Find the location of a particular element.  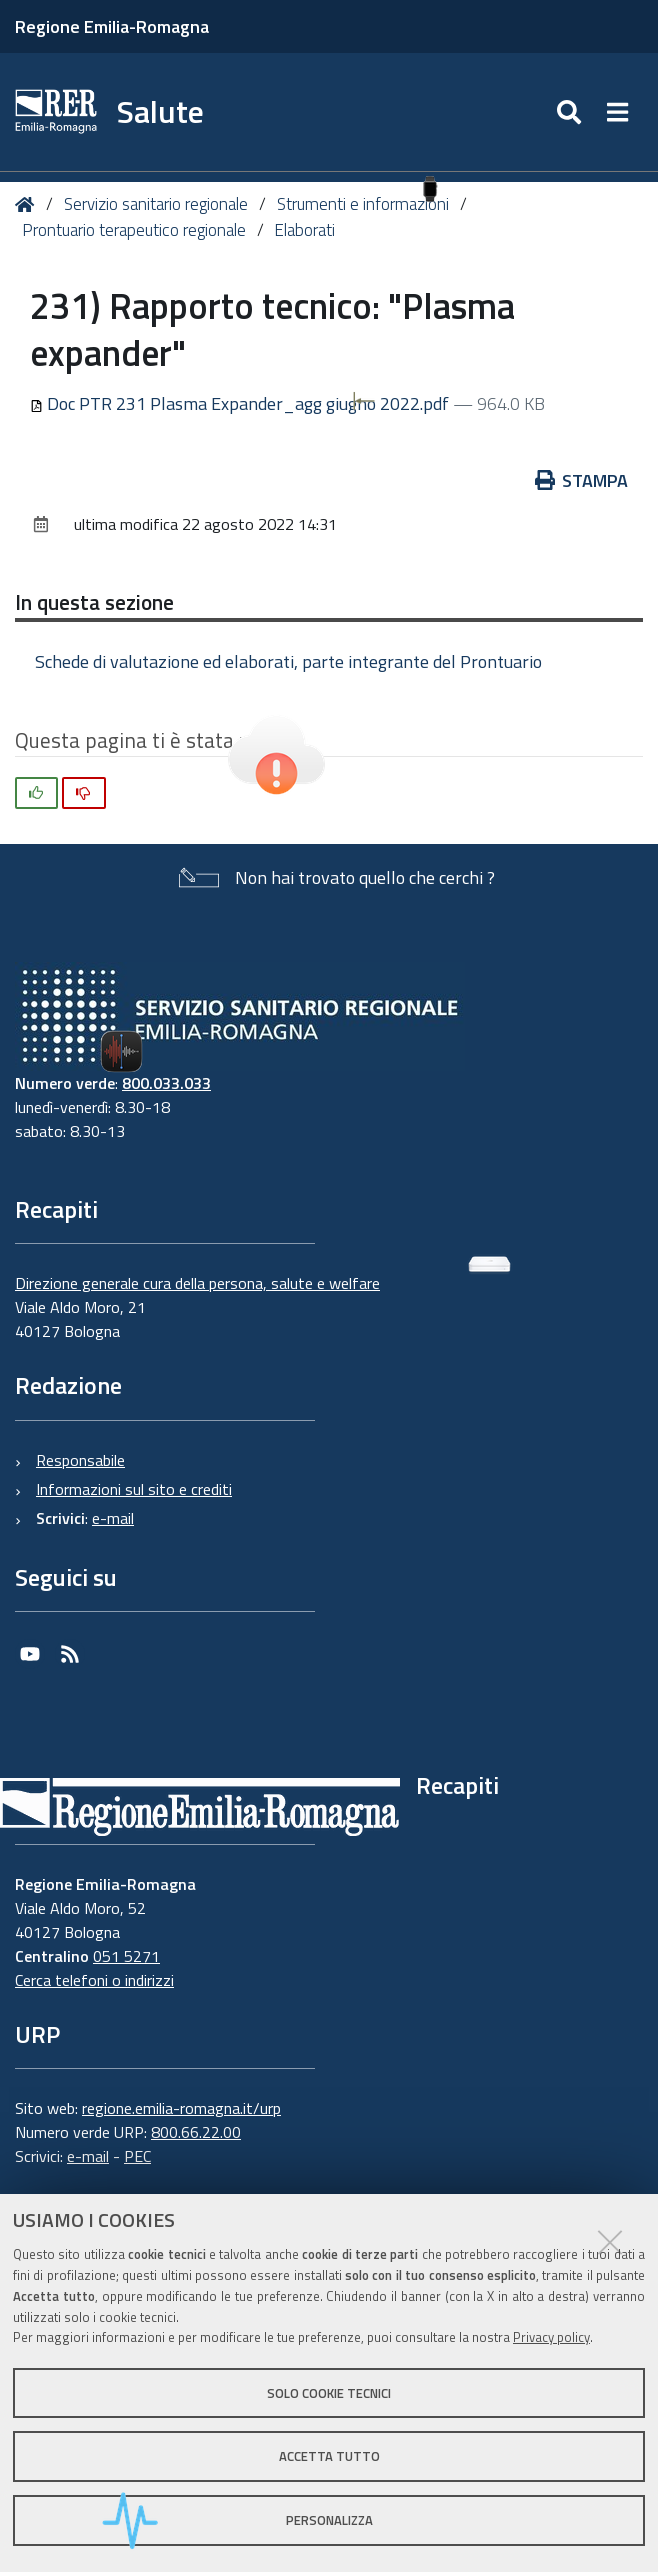

go to the first item in a list or sequence is located at coordinates (364, 401).